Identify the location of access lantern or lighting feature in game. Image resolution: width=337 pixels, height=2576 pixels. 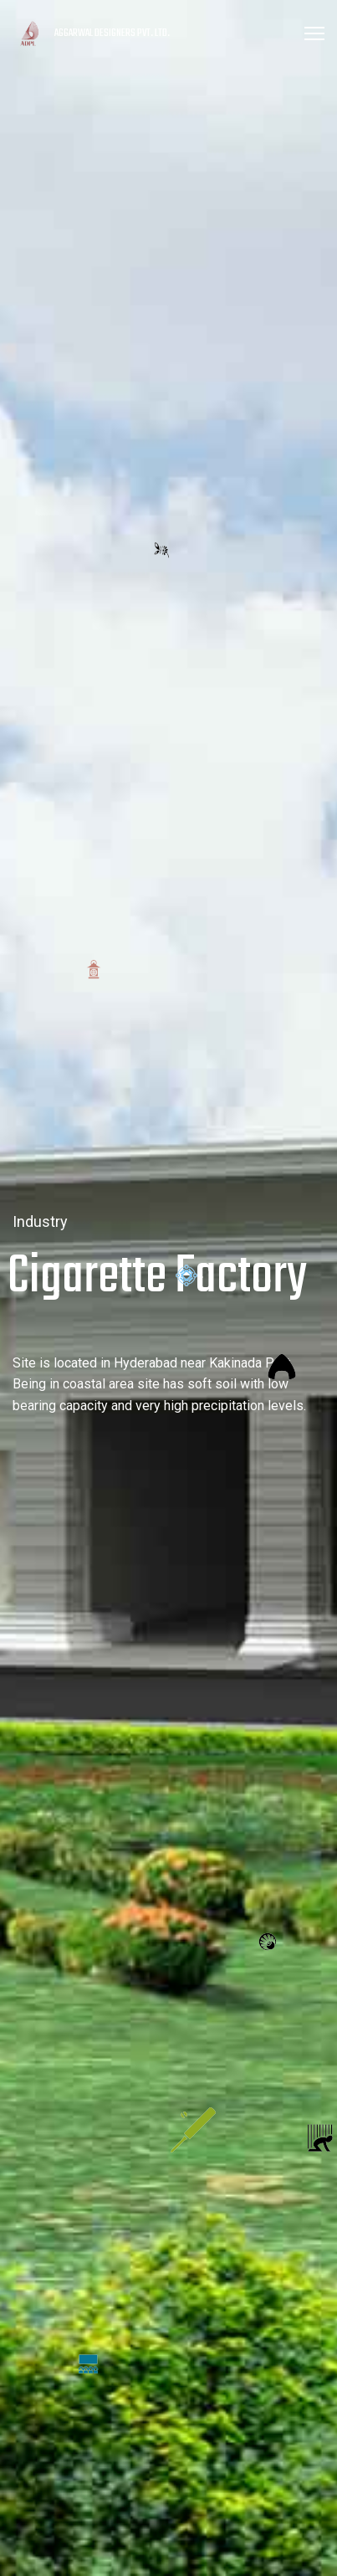
(94, 969).